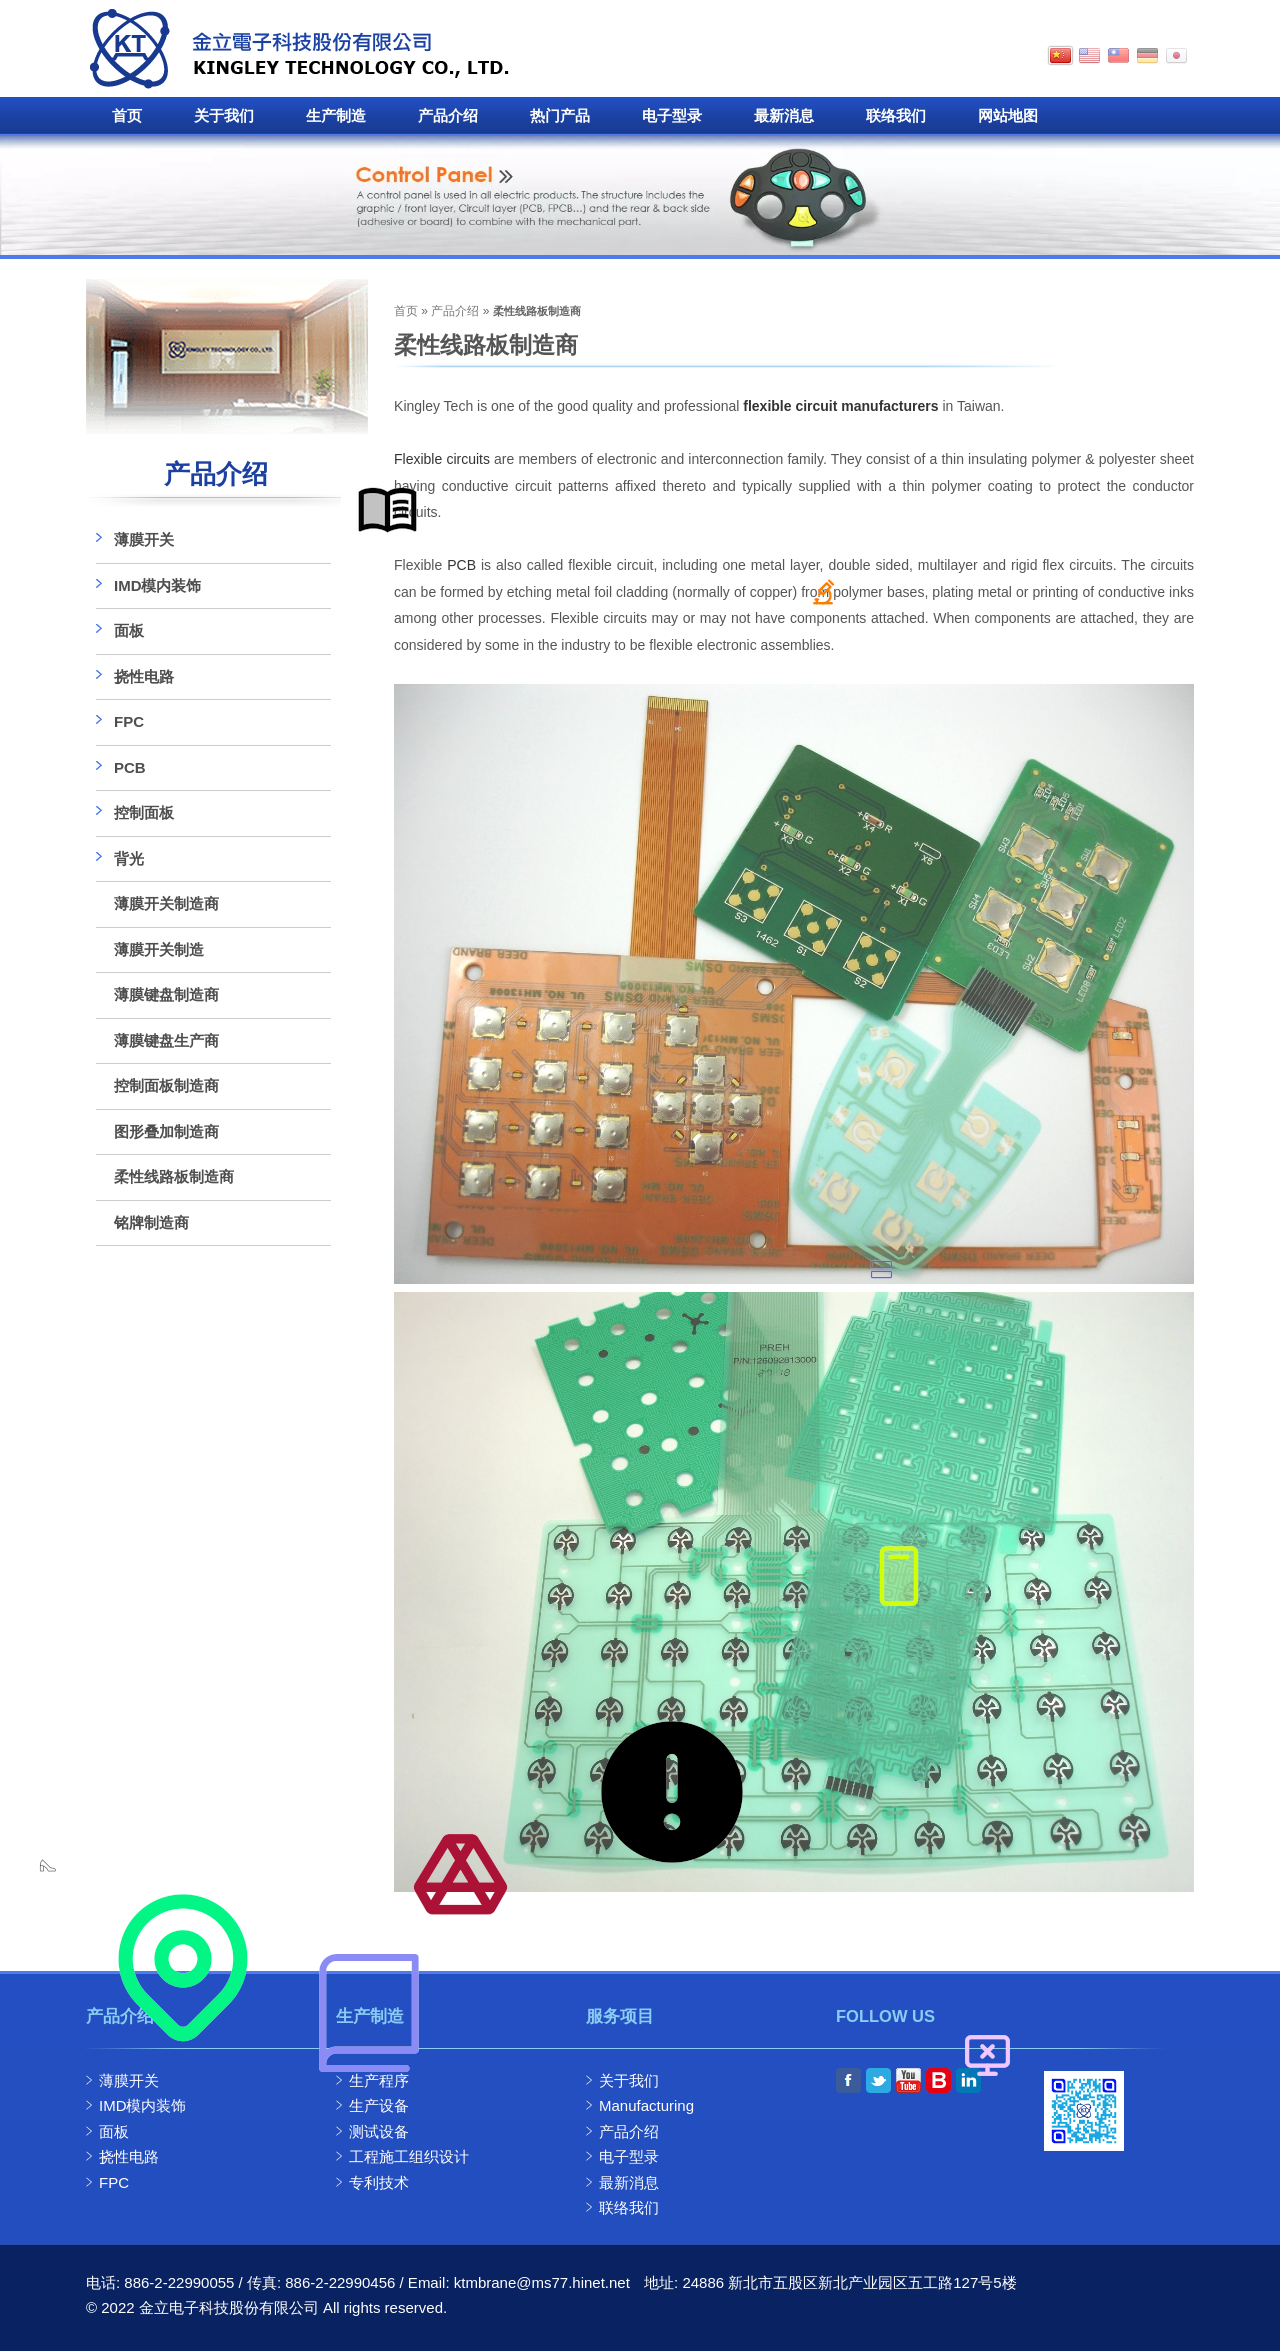  Describe the element at coordinates (899, 1576) in the screenshot. I see `mobile device with speaker enabled` at that location.